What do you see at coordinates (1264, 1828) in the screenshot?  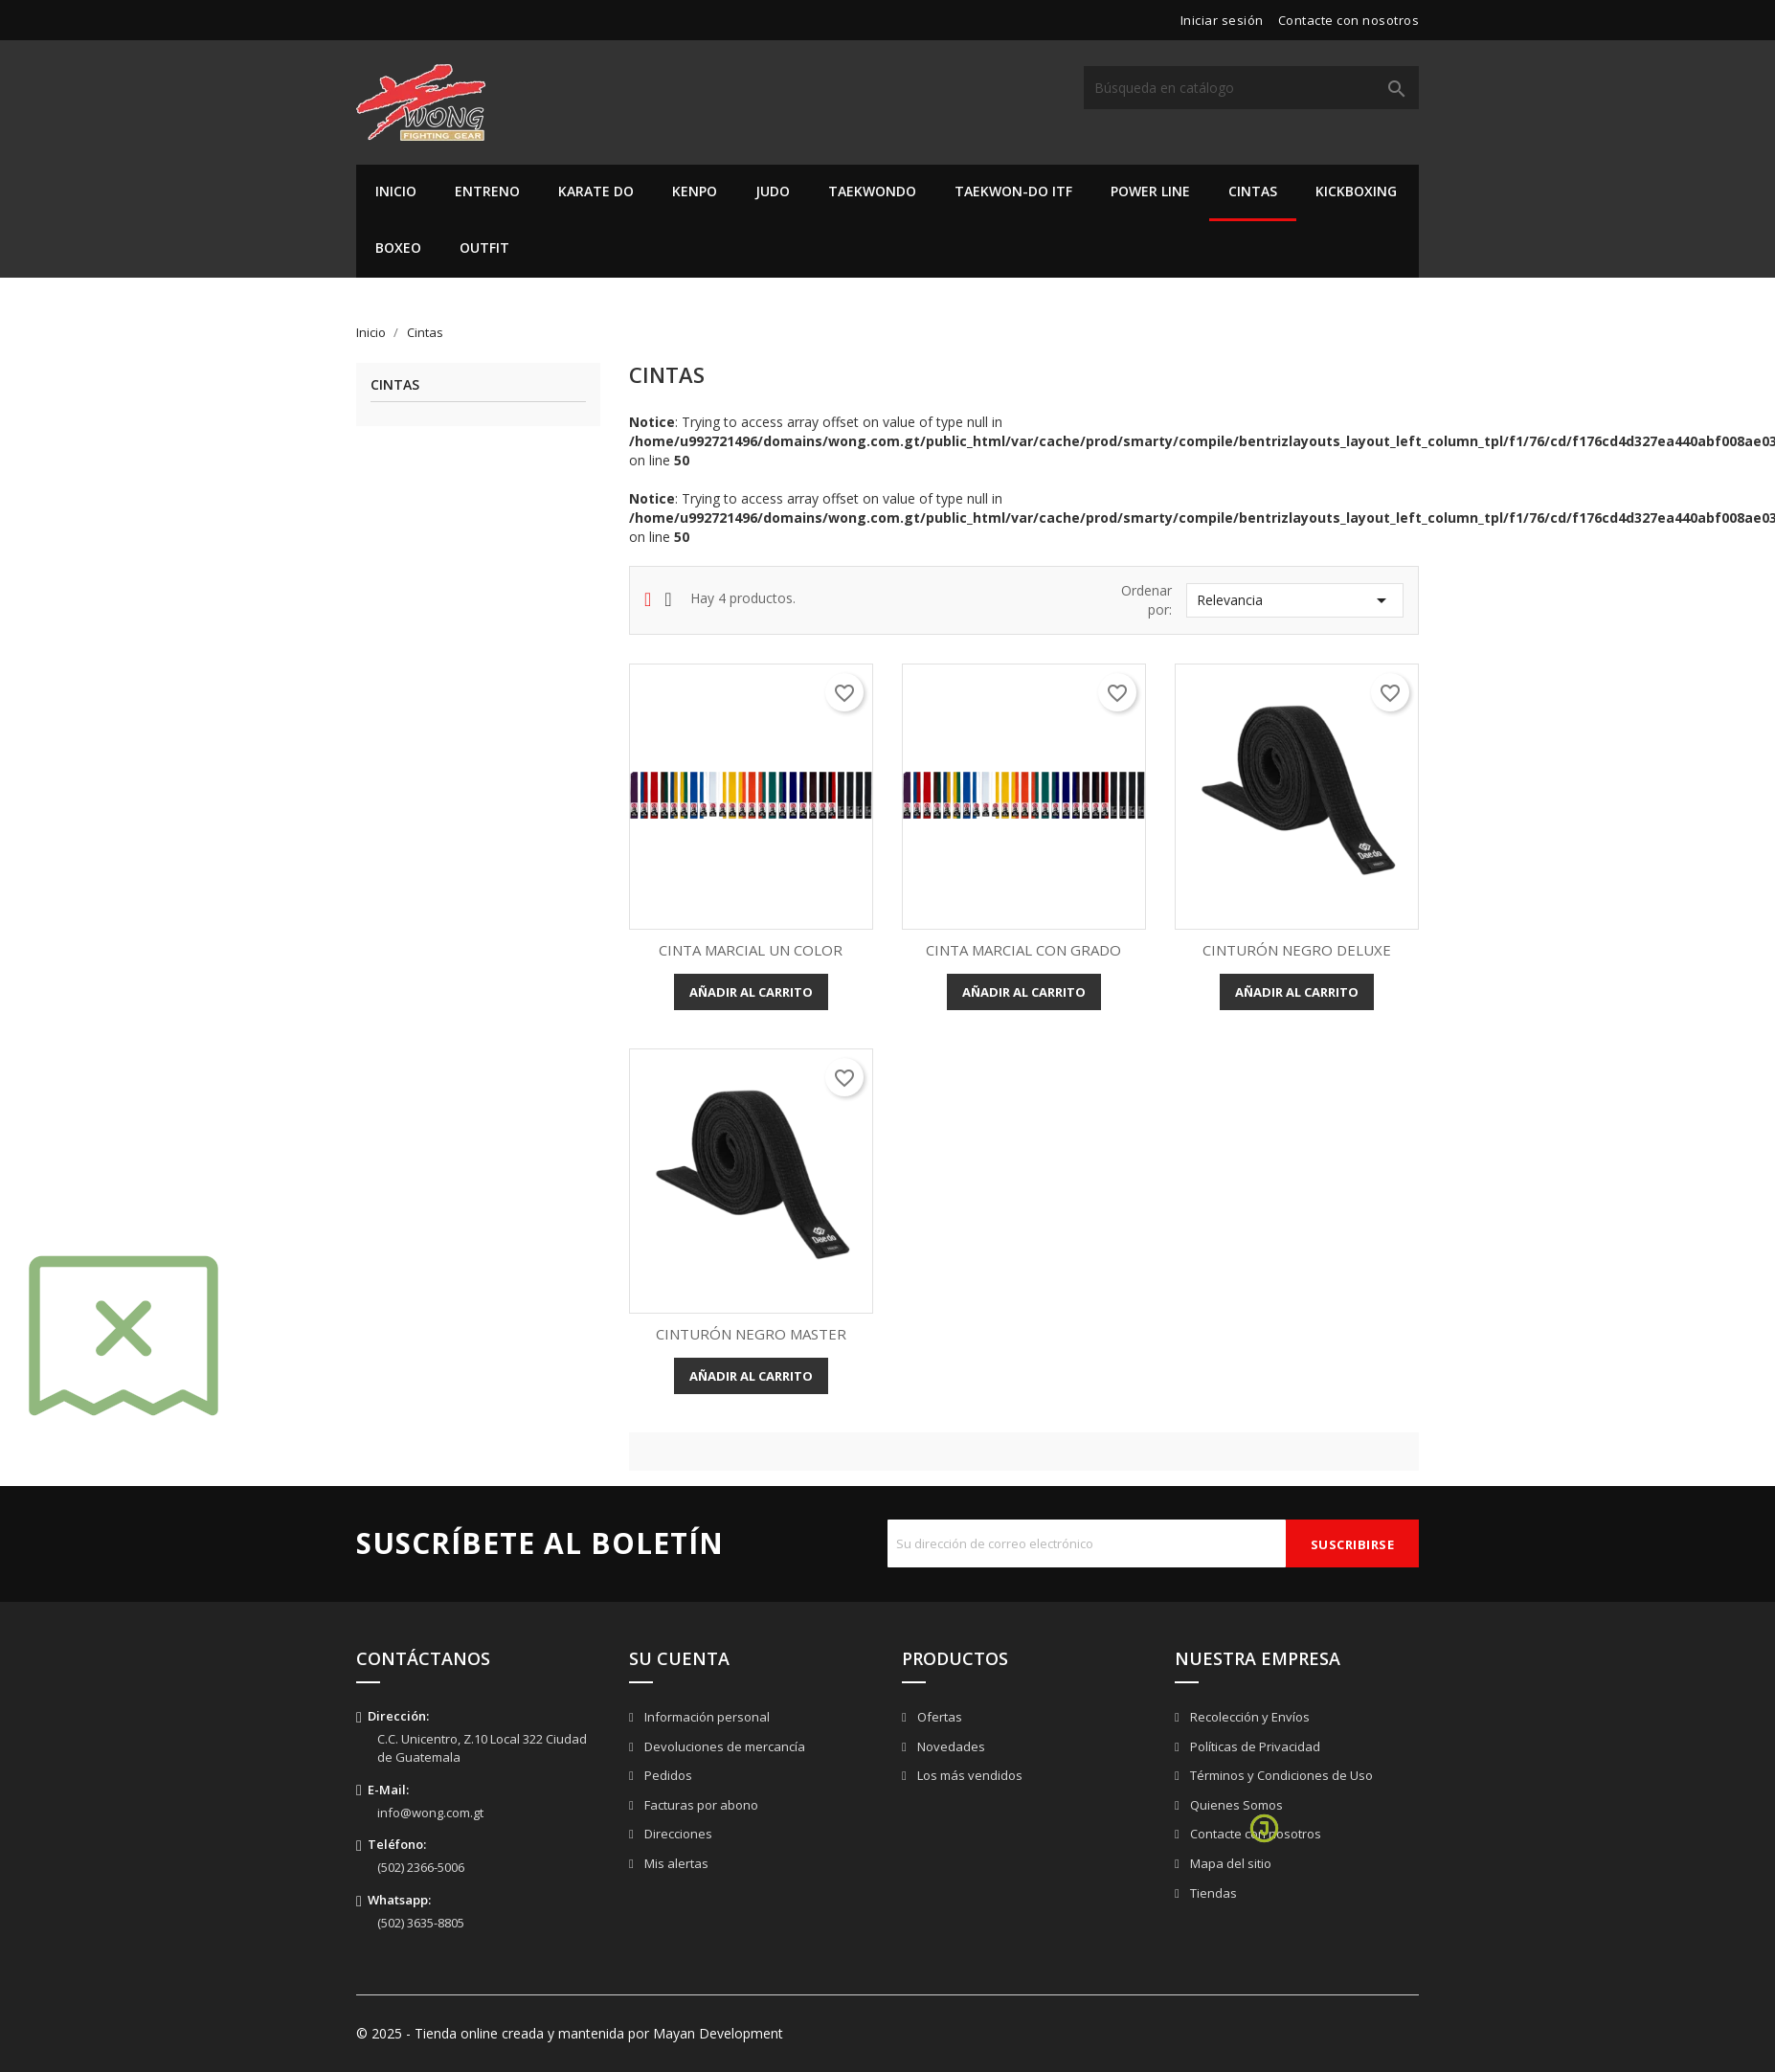 I see `indicates items or contacts starting with the letter J` at bounding box center [1264, 1828].